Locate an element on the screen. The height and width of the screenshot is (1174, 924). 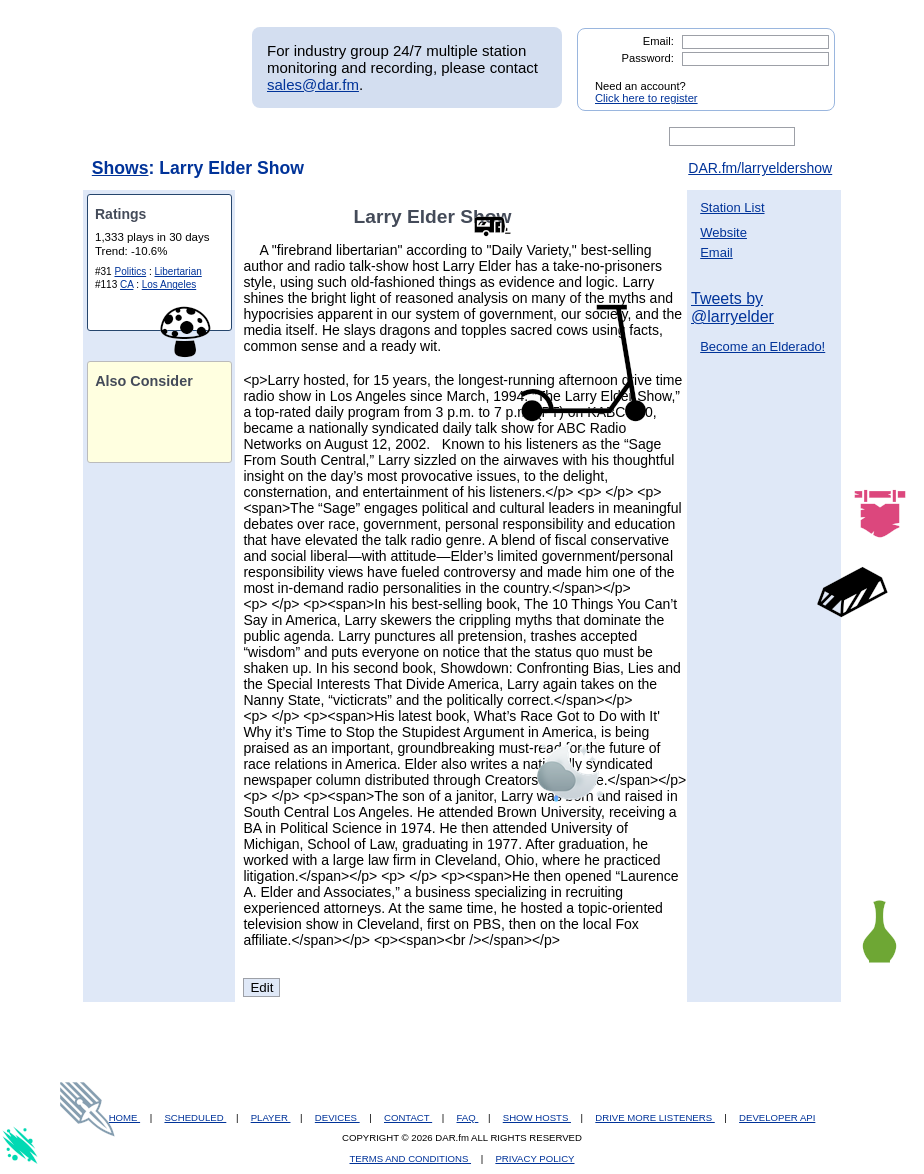
select kick scooter as transportation mode is located at coordinates (583, 363).